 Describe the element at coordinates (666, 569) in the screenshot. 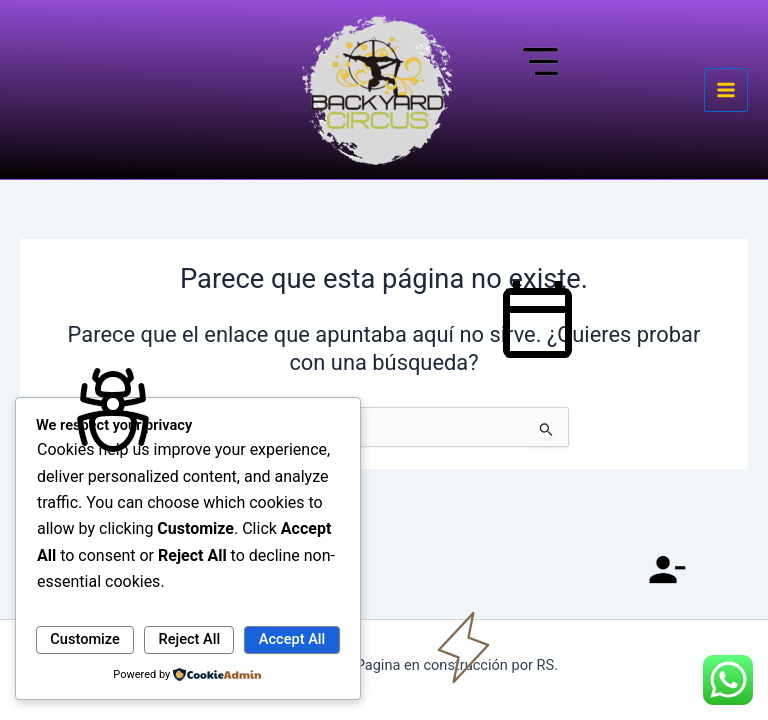

I see `remove a contact or user from your list` at that location.